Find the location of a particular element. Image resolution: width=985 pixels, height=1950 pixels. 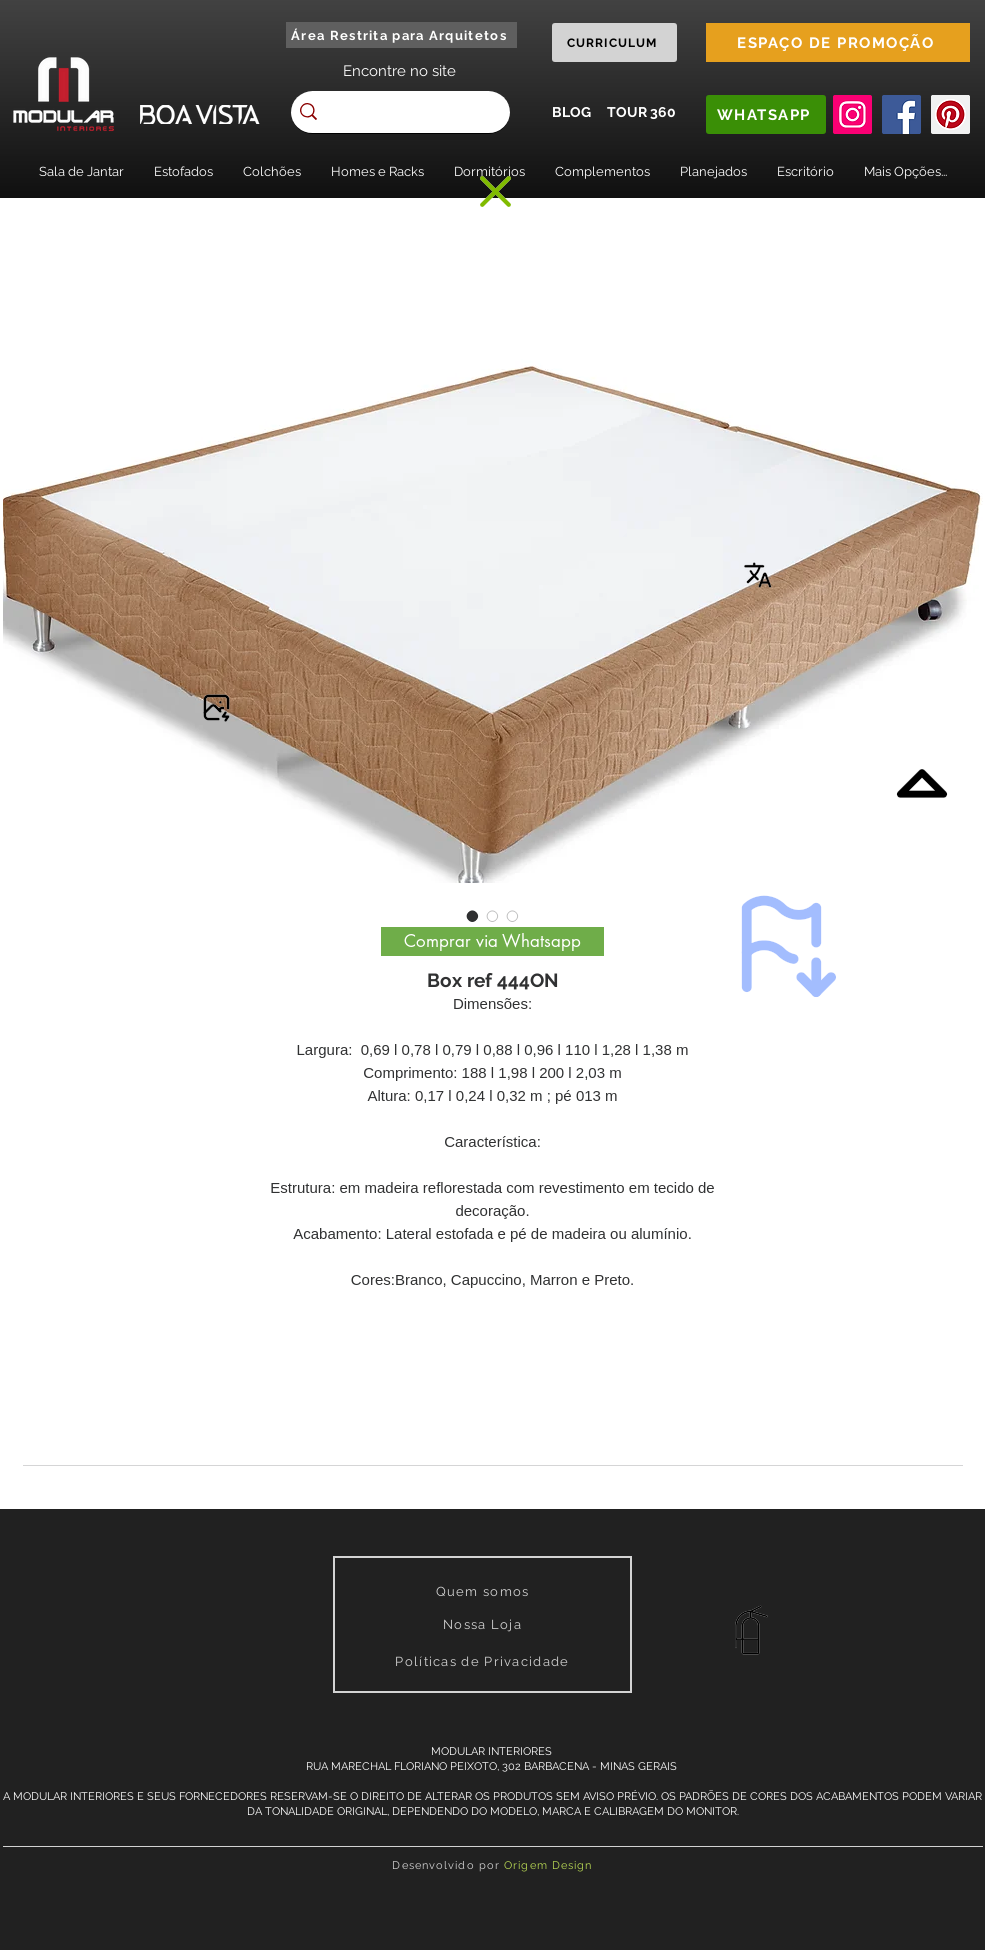

quick photo enhancement or auto-fix is located at coordinates (216, 707).